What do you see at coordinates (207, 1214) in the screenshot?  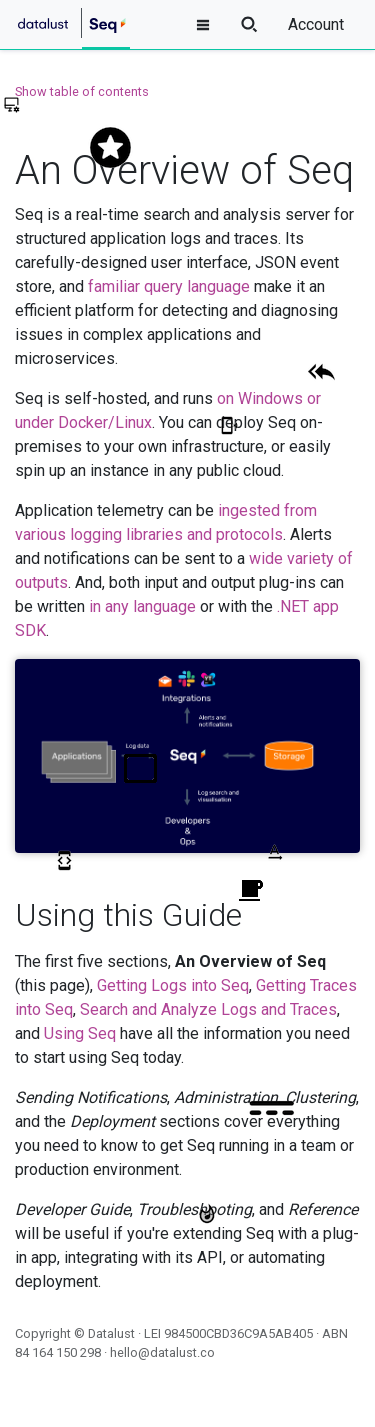 I see `view trending or popular content` at bounding box center [207, 1214].